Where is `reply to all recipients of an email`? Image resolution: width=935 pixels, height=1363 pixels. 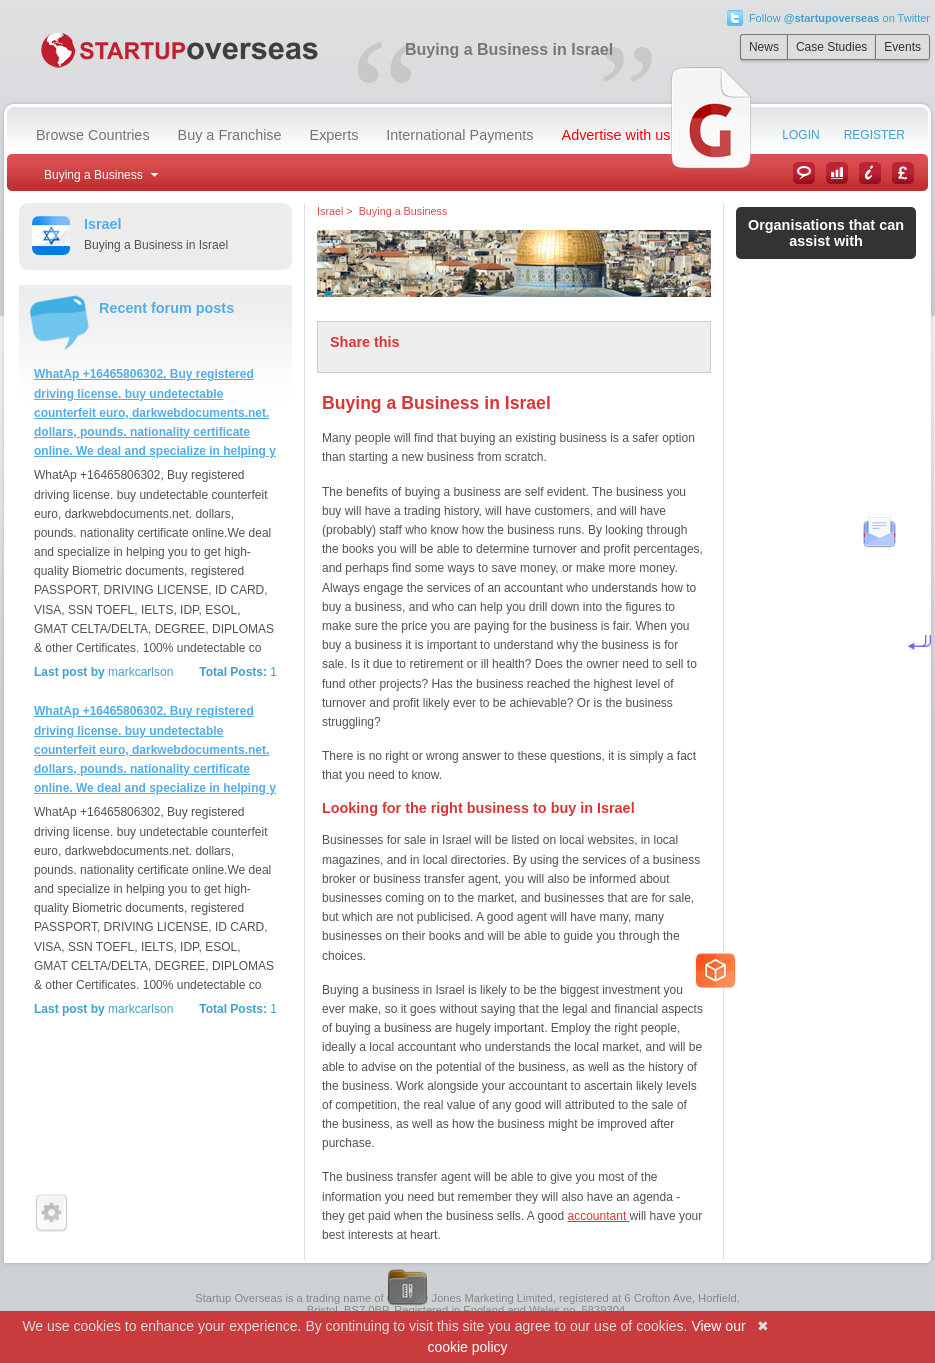 reply to all recipients of an email is located at coordinates (919, 641).